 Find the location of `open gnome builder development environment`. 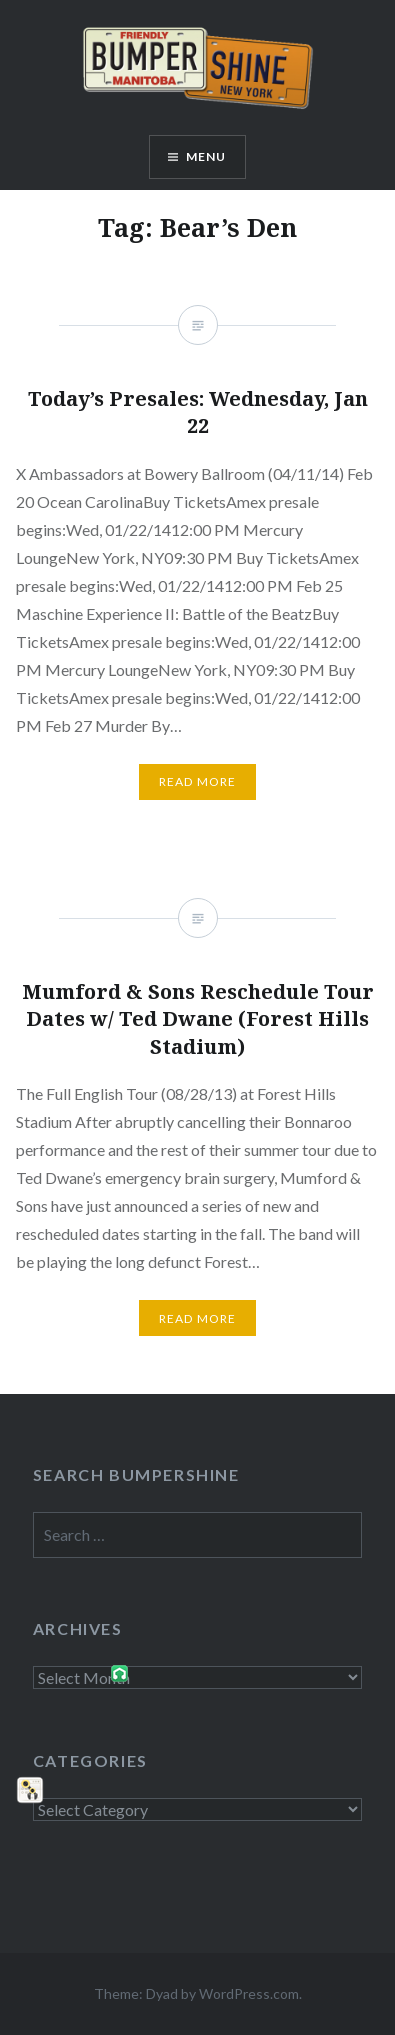

open gnome builder development environment is located at coordinates (30, 1790).